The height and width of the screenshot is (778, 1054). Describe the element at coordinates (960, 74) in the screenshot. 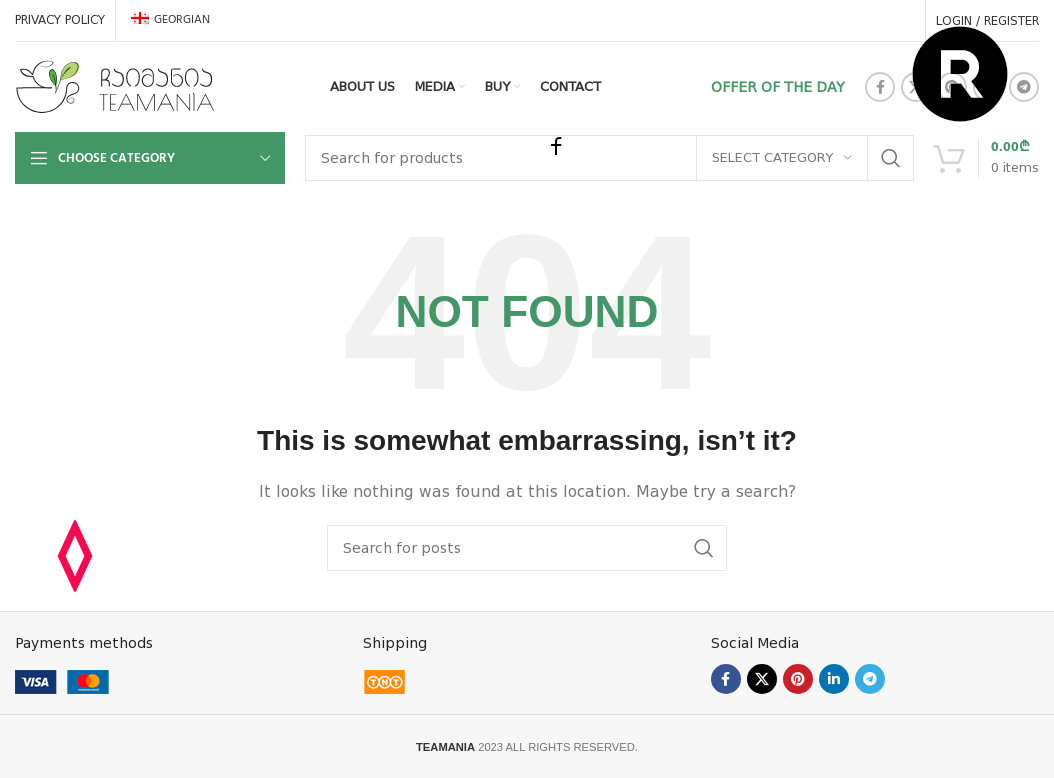

I see `indicates a registered trademark symbol` at that location.